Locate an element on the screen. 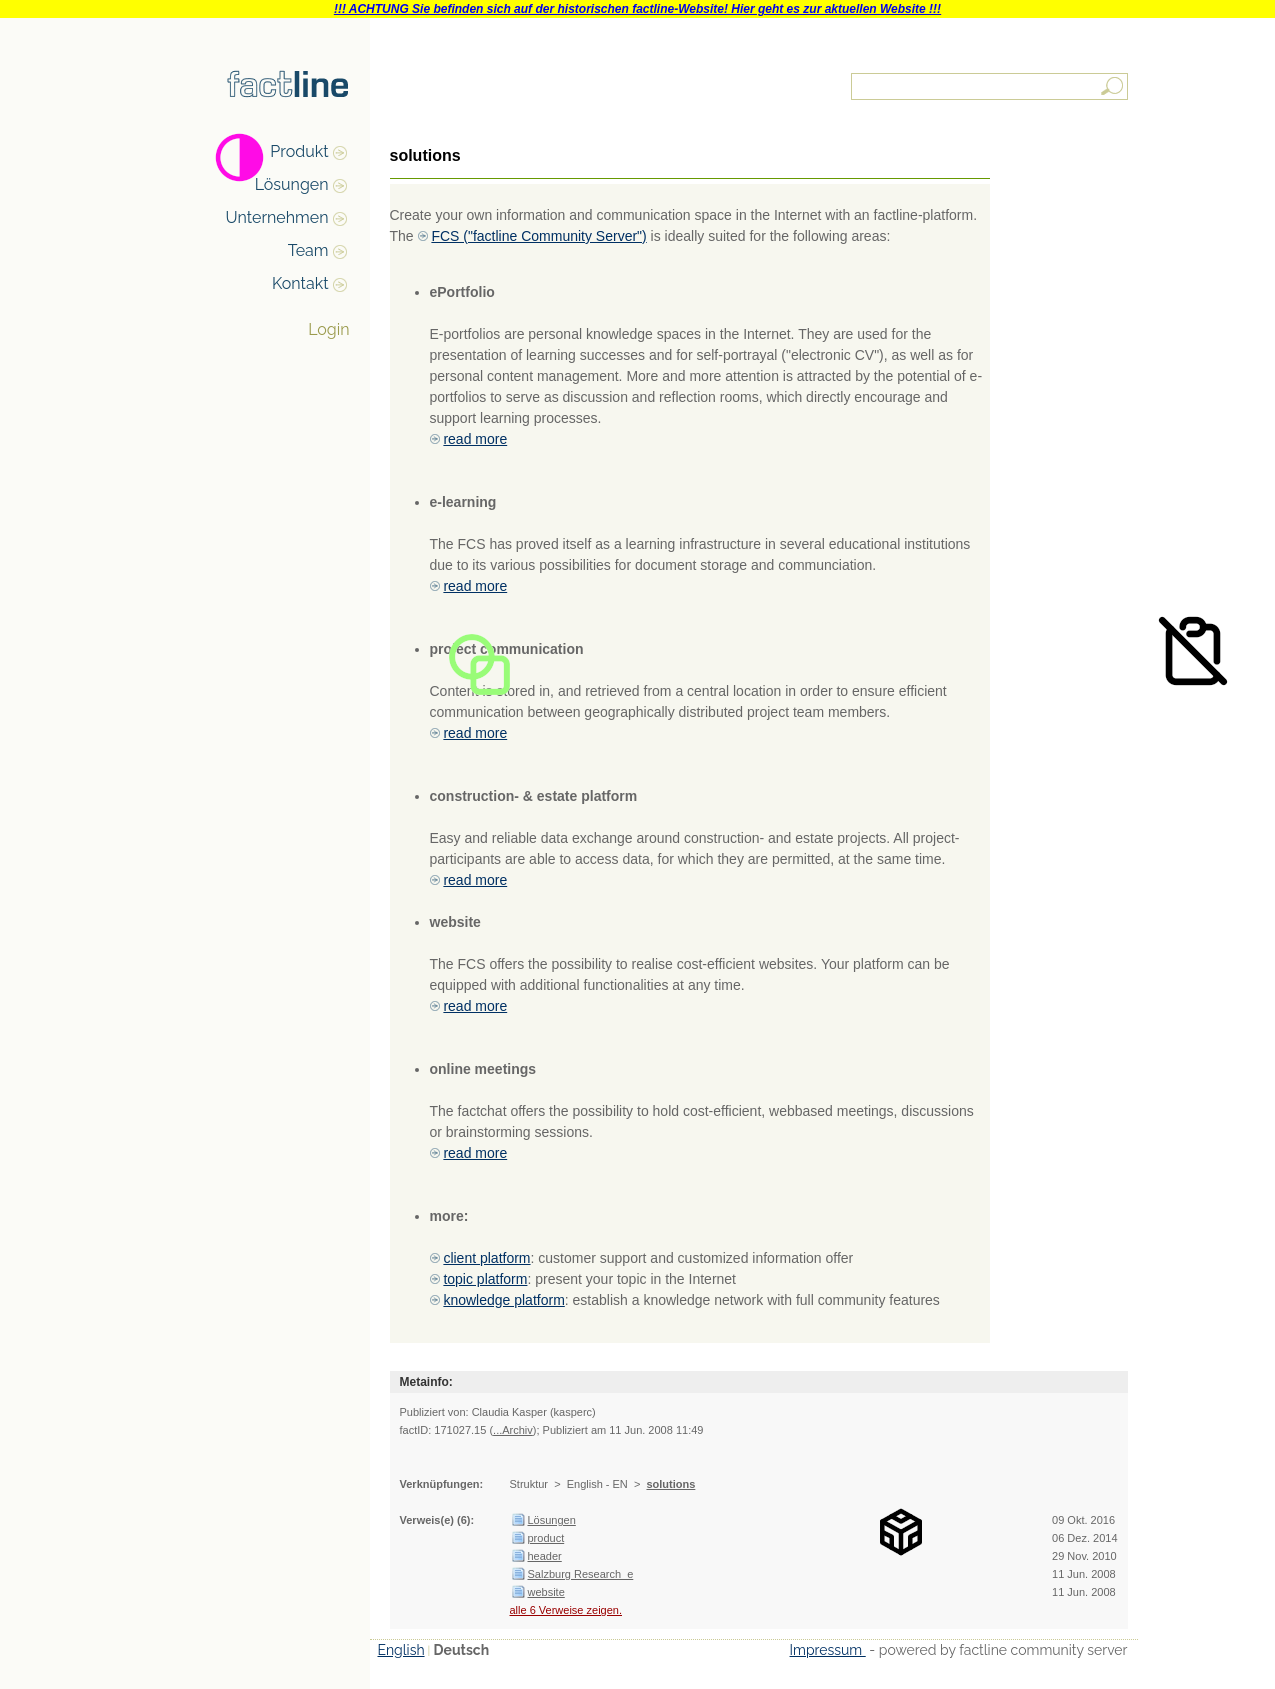 The image size is (1275, 1689). toggle between circular and square shape options is located at coordinates (479, 664).